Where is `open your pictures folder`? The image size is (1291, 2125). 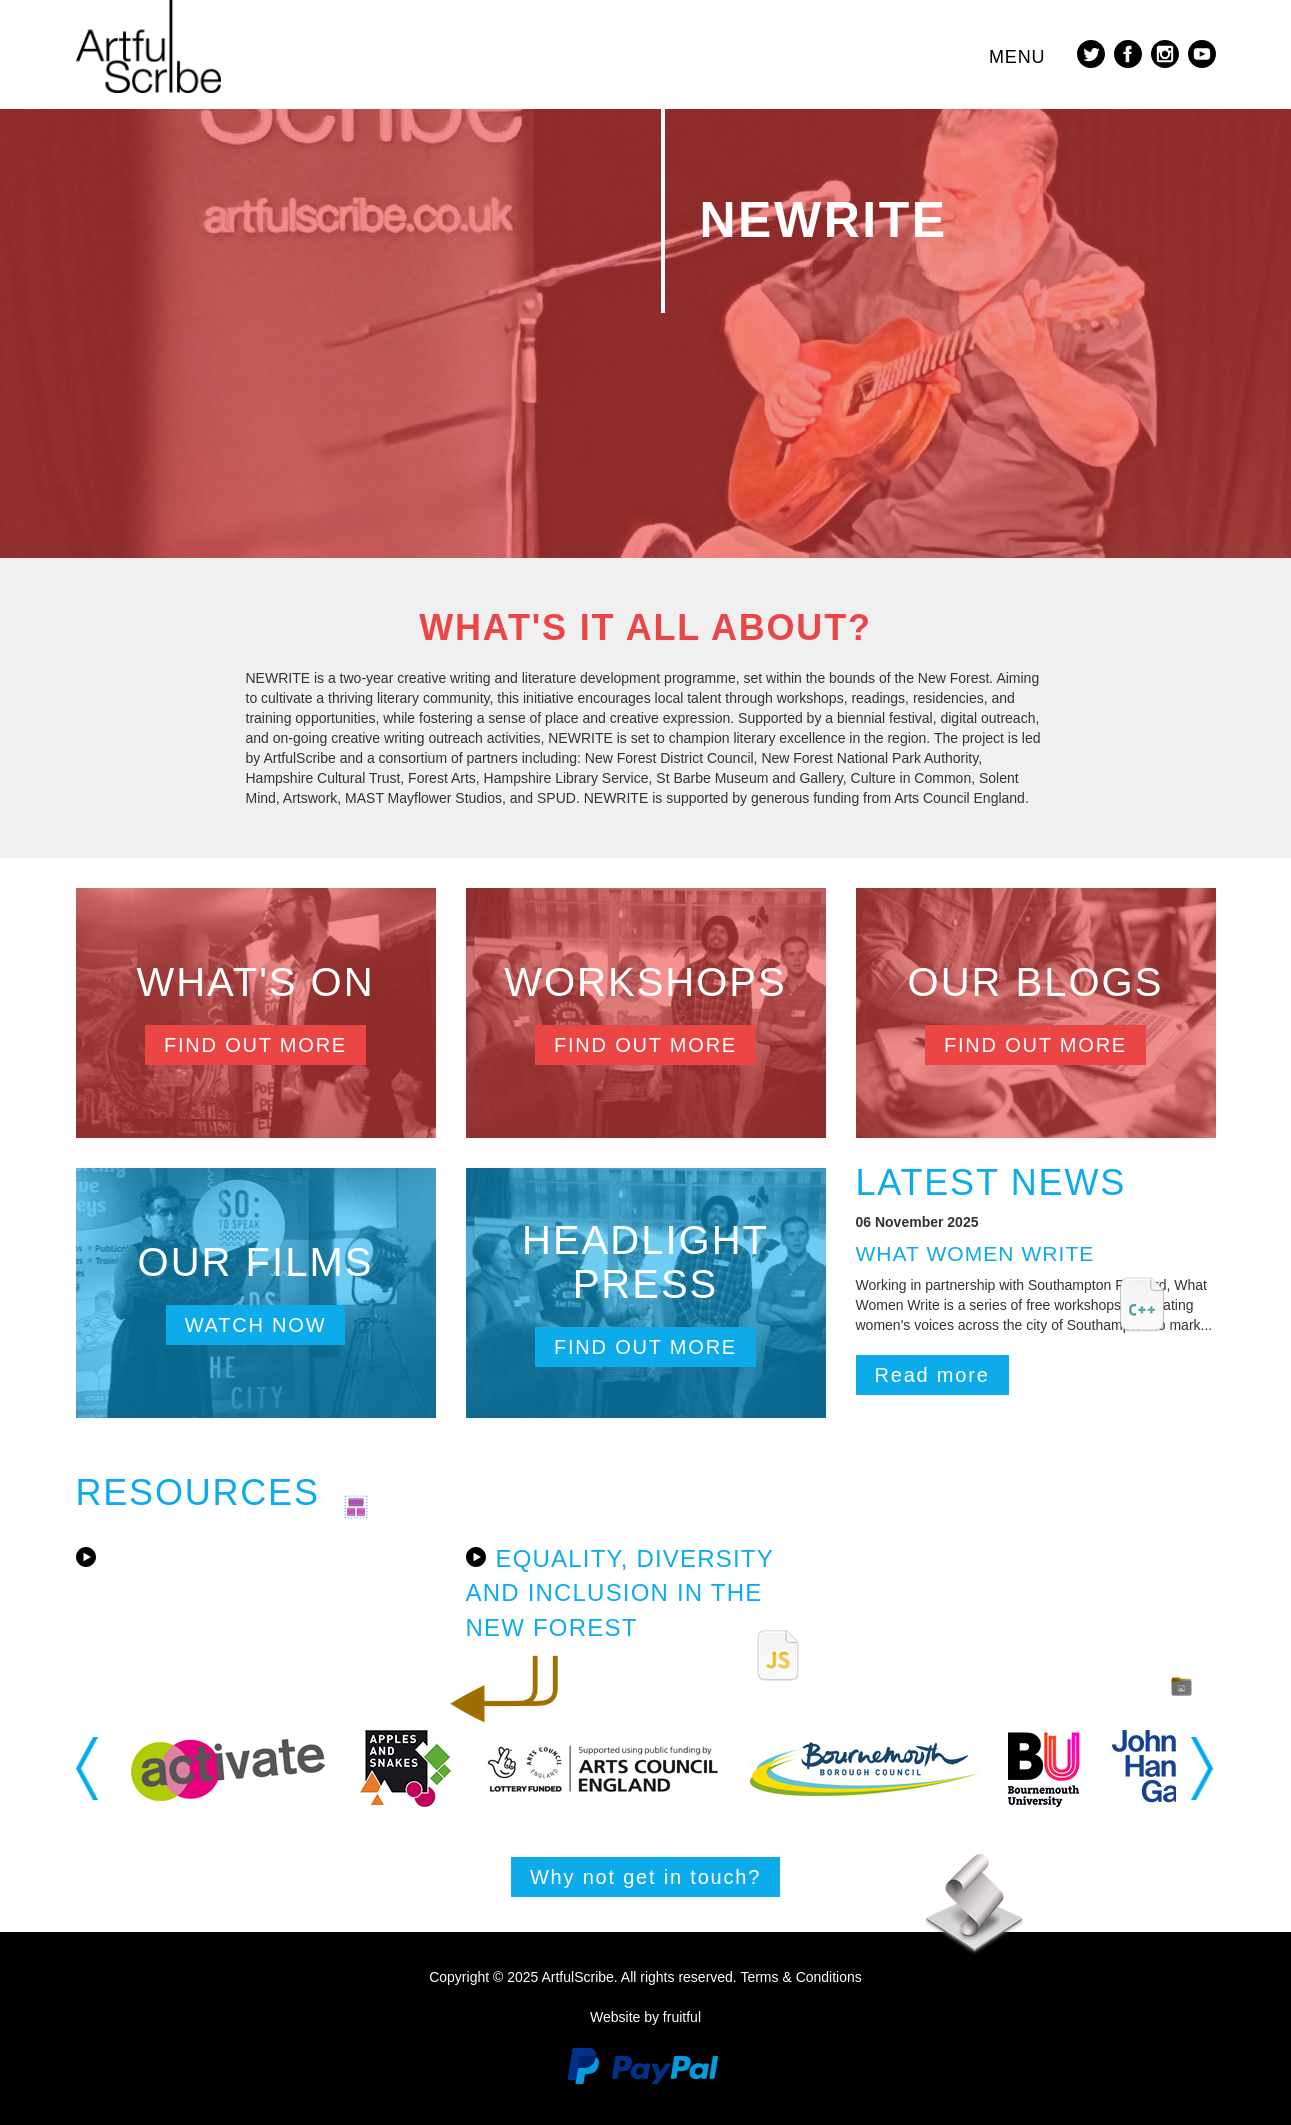 open your pictures folder is located at coordinates (1181, 1686).